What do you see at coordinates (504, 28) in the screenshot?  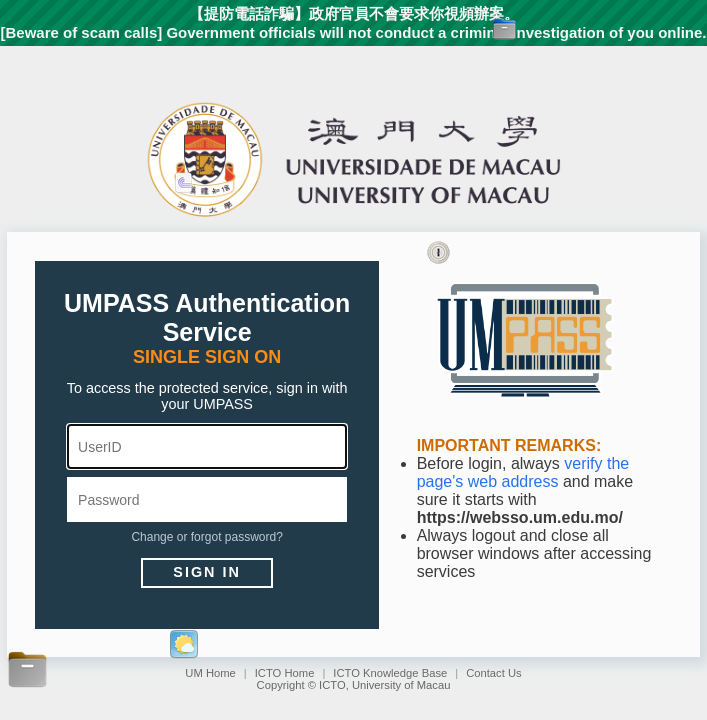 I see `open file manager application` at bounding box center [504, 28].